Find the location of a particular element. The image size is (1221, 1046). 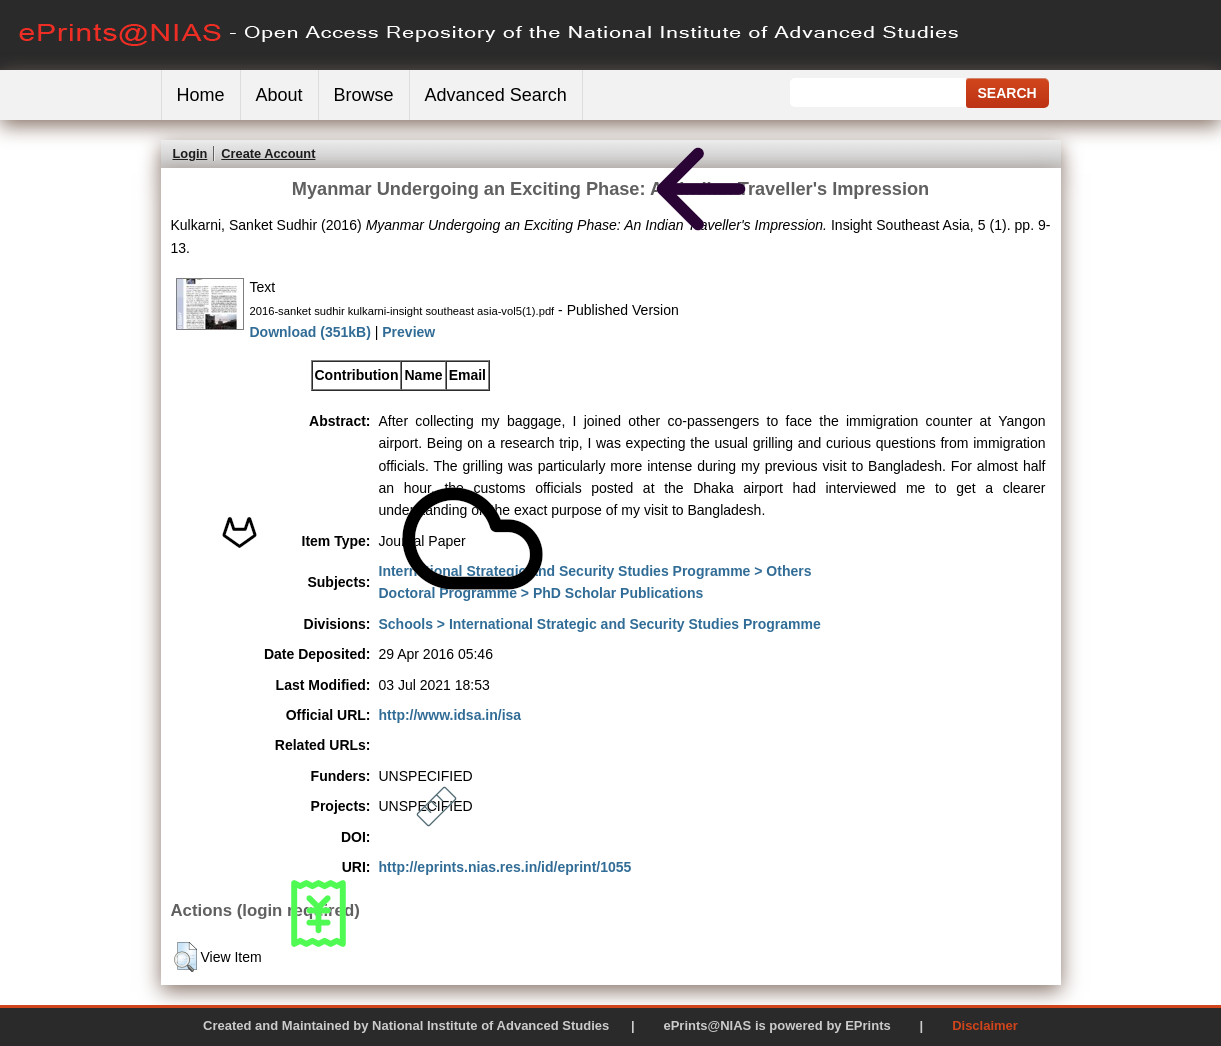

access measurement tools is located at coordinates (436, 806).